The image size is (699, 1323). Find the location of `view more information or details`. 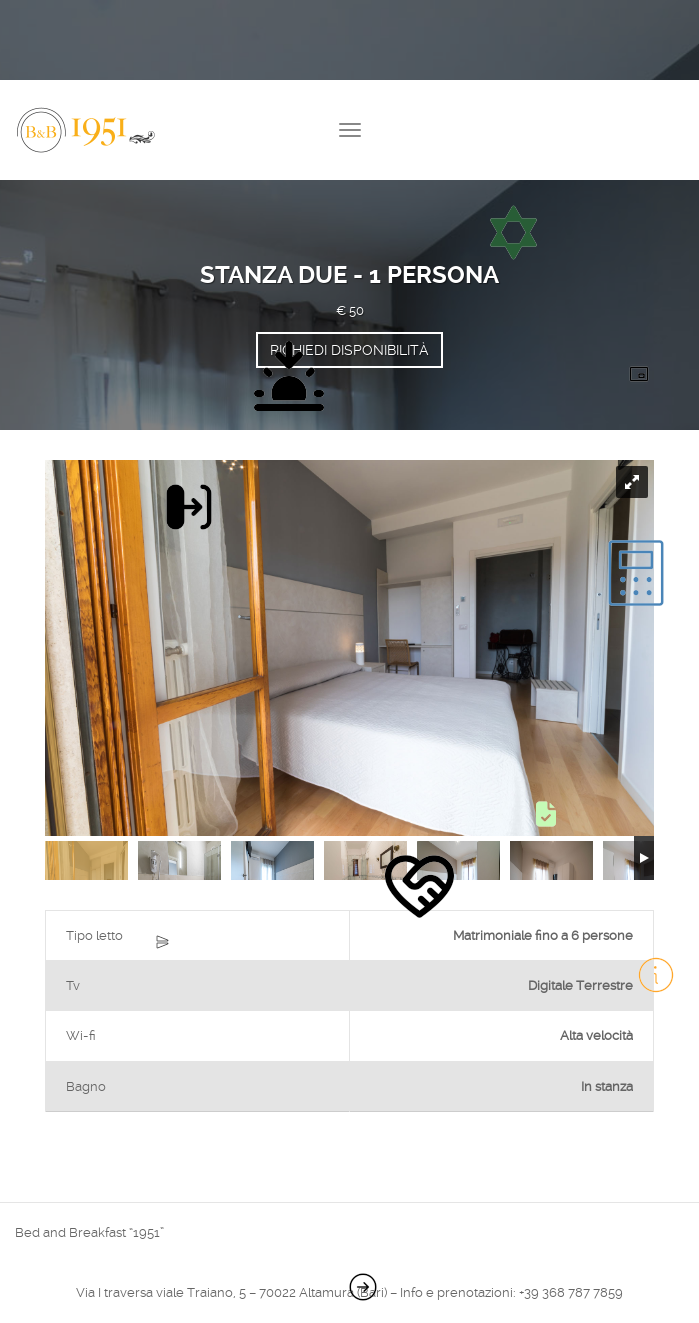

view more information or details is located at coordinates (656, 975).